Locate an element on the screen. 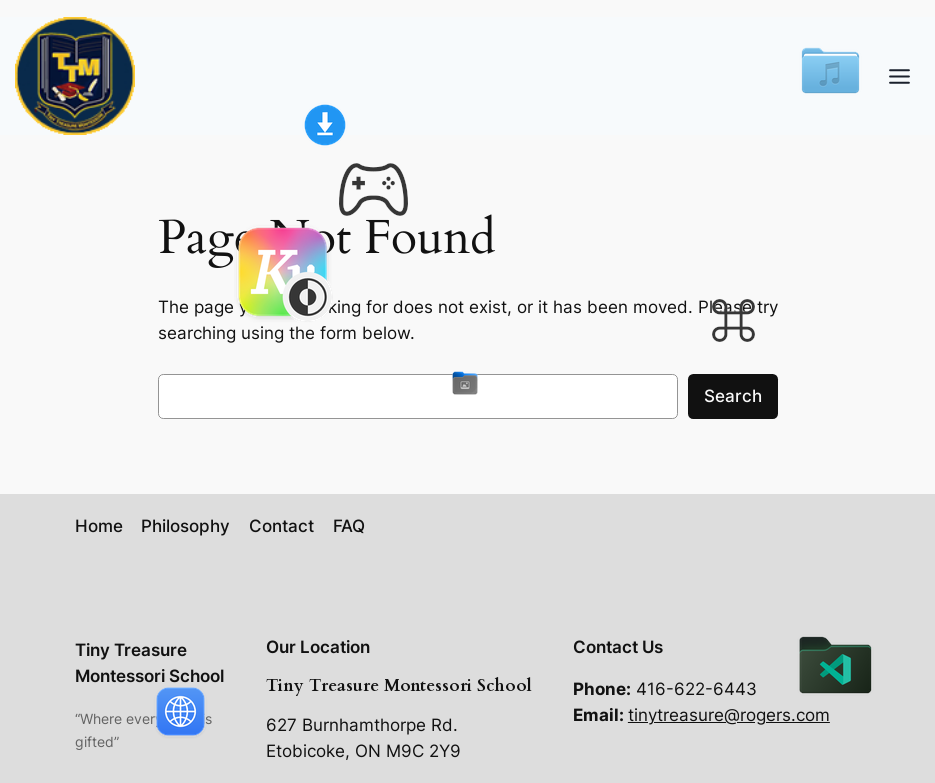 The height and width of the screenshot is (783, 935). access language learning applications is located at coordinates (180, 711).